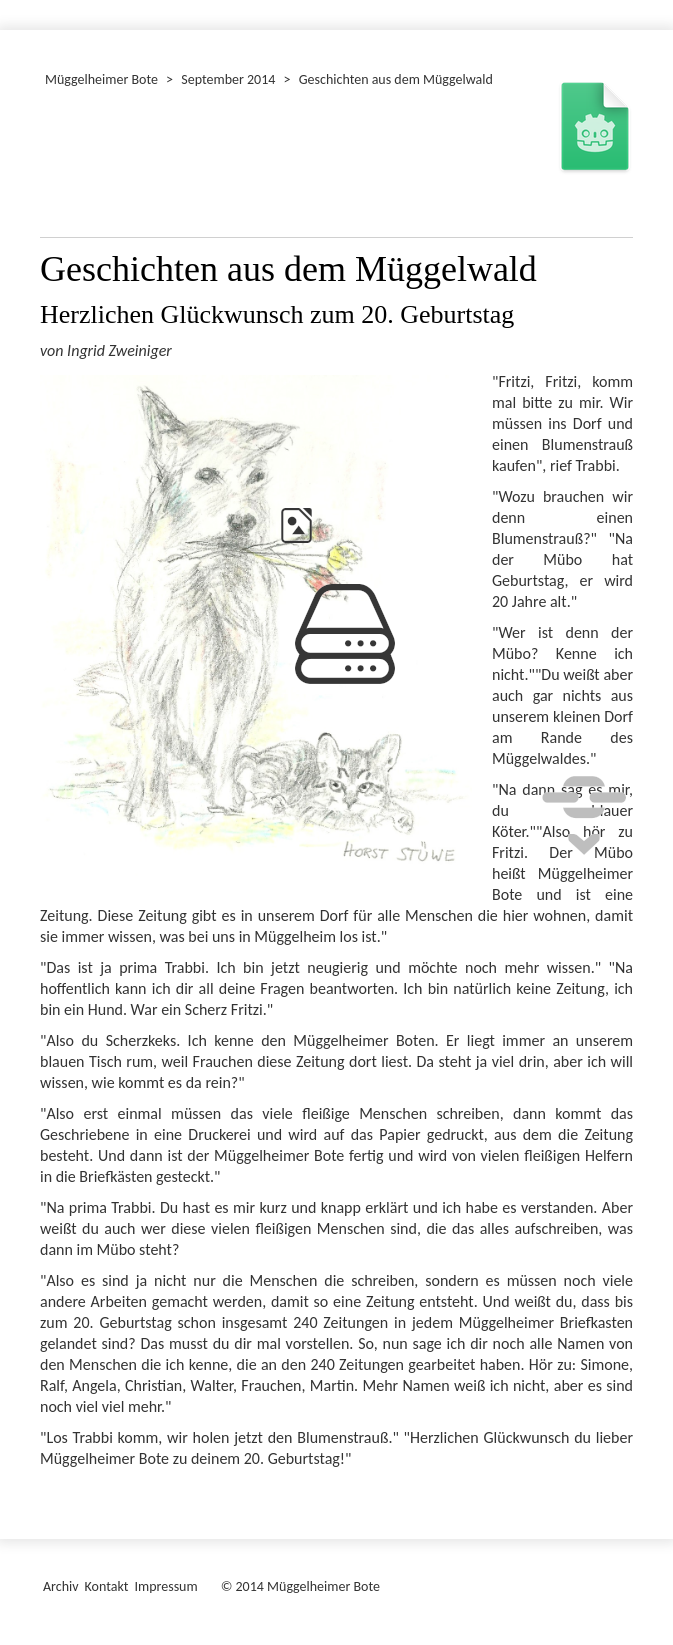  Describe the element at coordinates (296, 525) in the screenshot. I see `open libreoffice draw application` at that location.